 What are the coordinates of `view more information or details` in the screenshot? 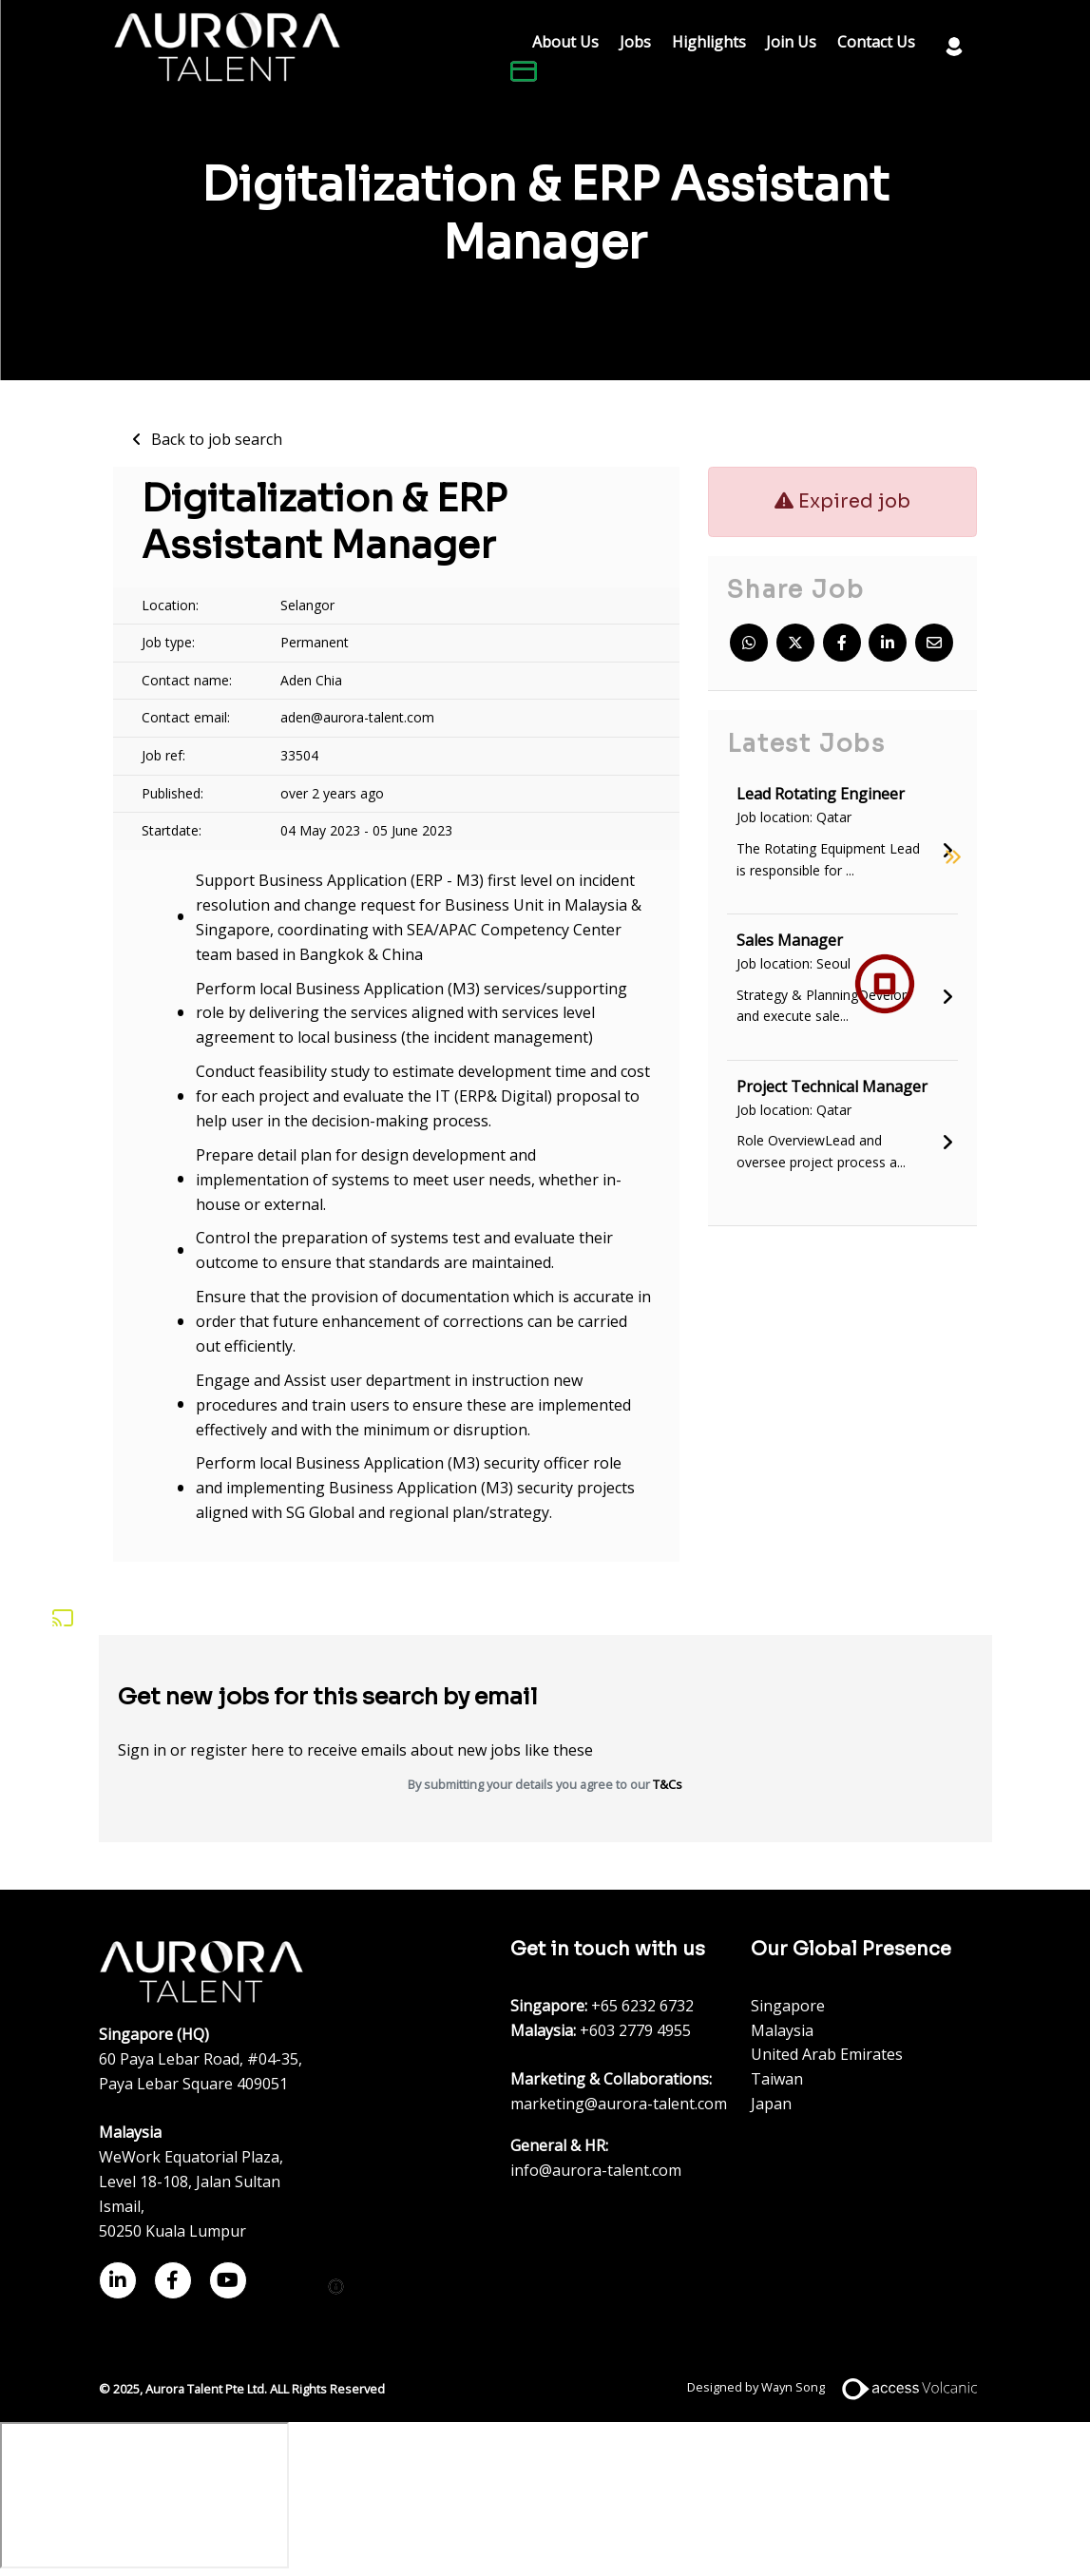 It's located at (335, 2286).